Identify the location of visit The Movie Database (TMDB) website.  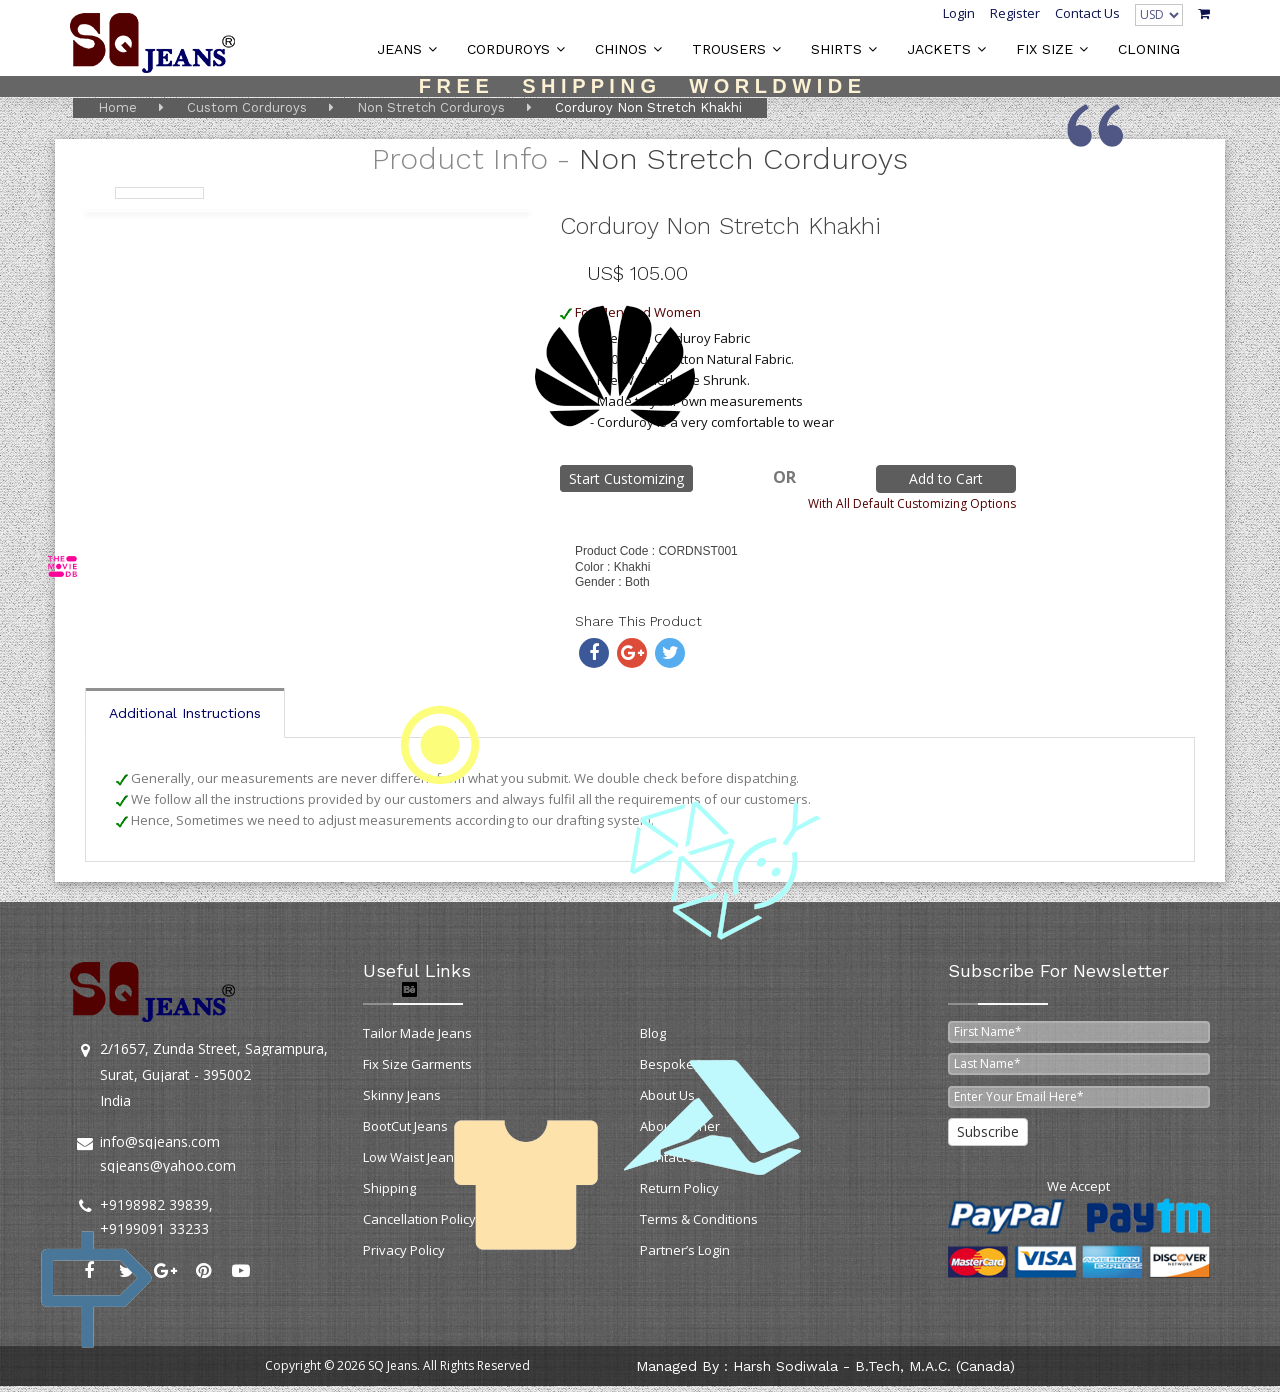
(62, 566).